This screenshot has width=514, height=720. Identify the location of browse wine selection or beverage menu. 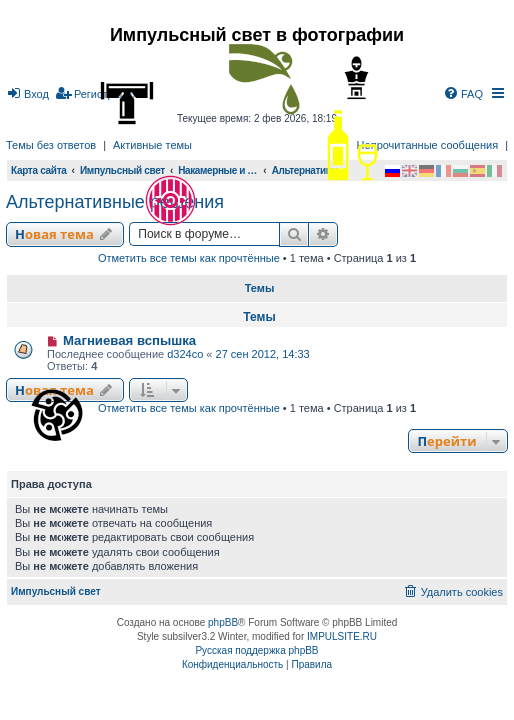
(352, 144).